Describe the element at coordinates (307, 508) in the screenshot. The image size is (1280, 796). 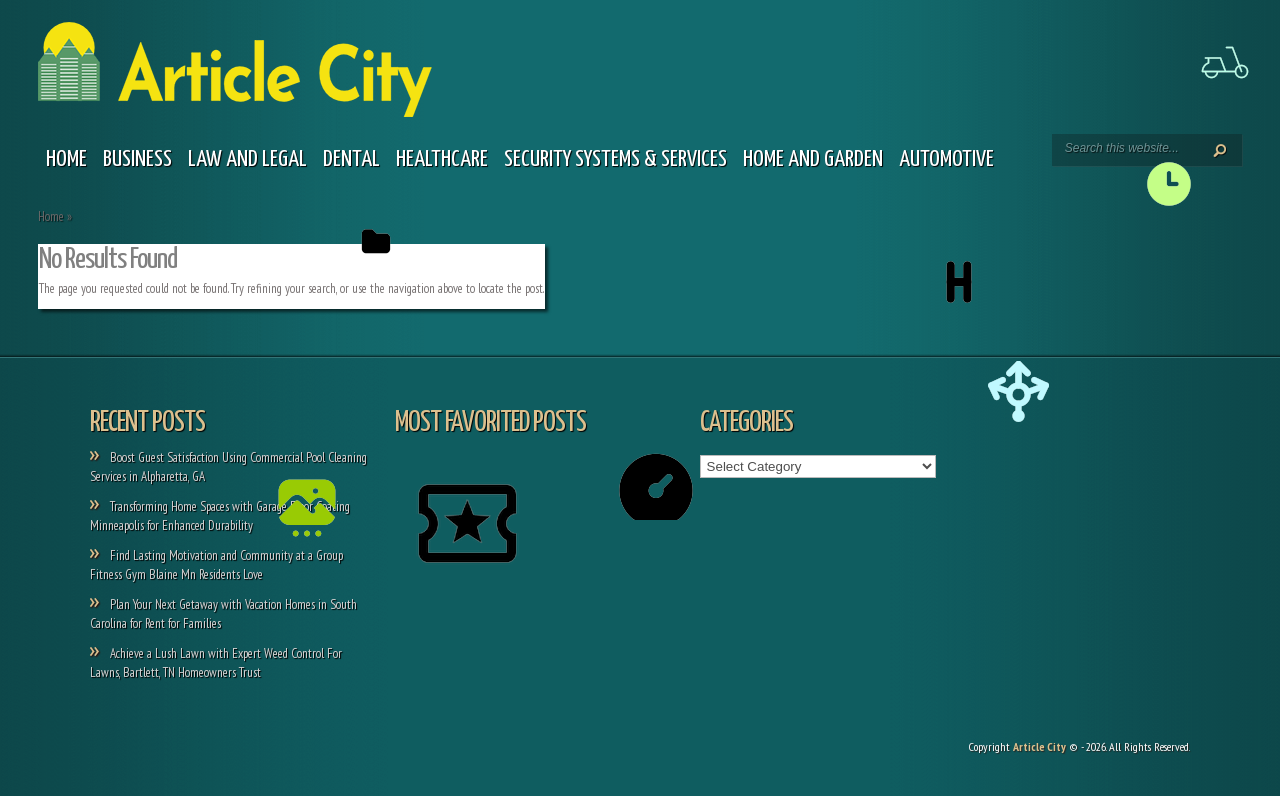
I see `view instant photos or polaroid-style images` at that location.